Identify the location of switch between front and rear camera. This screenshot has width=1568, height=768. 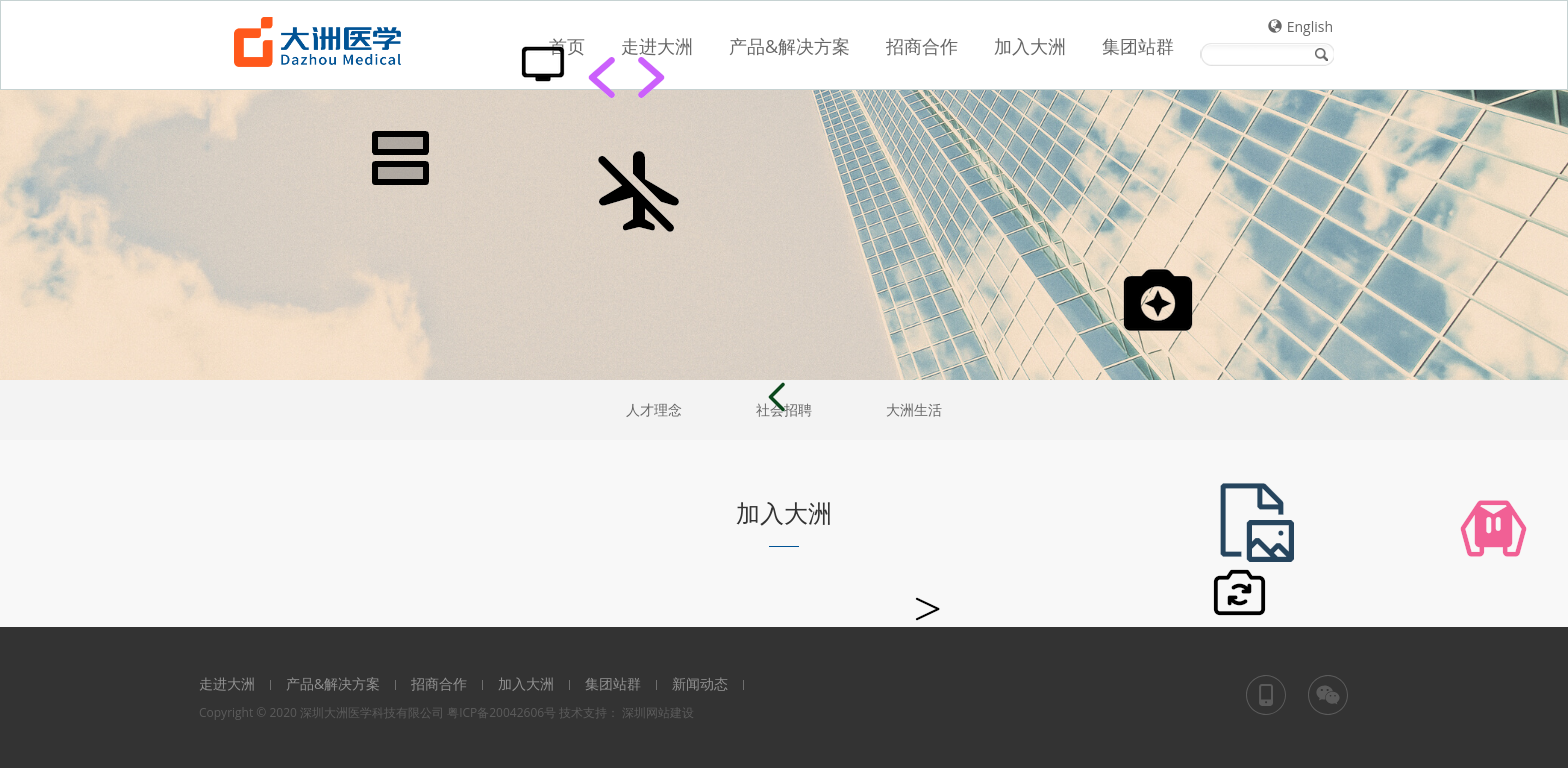
(1239, 593).